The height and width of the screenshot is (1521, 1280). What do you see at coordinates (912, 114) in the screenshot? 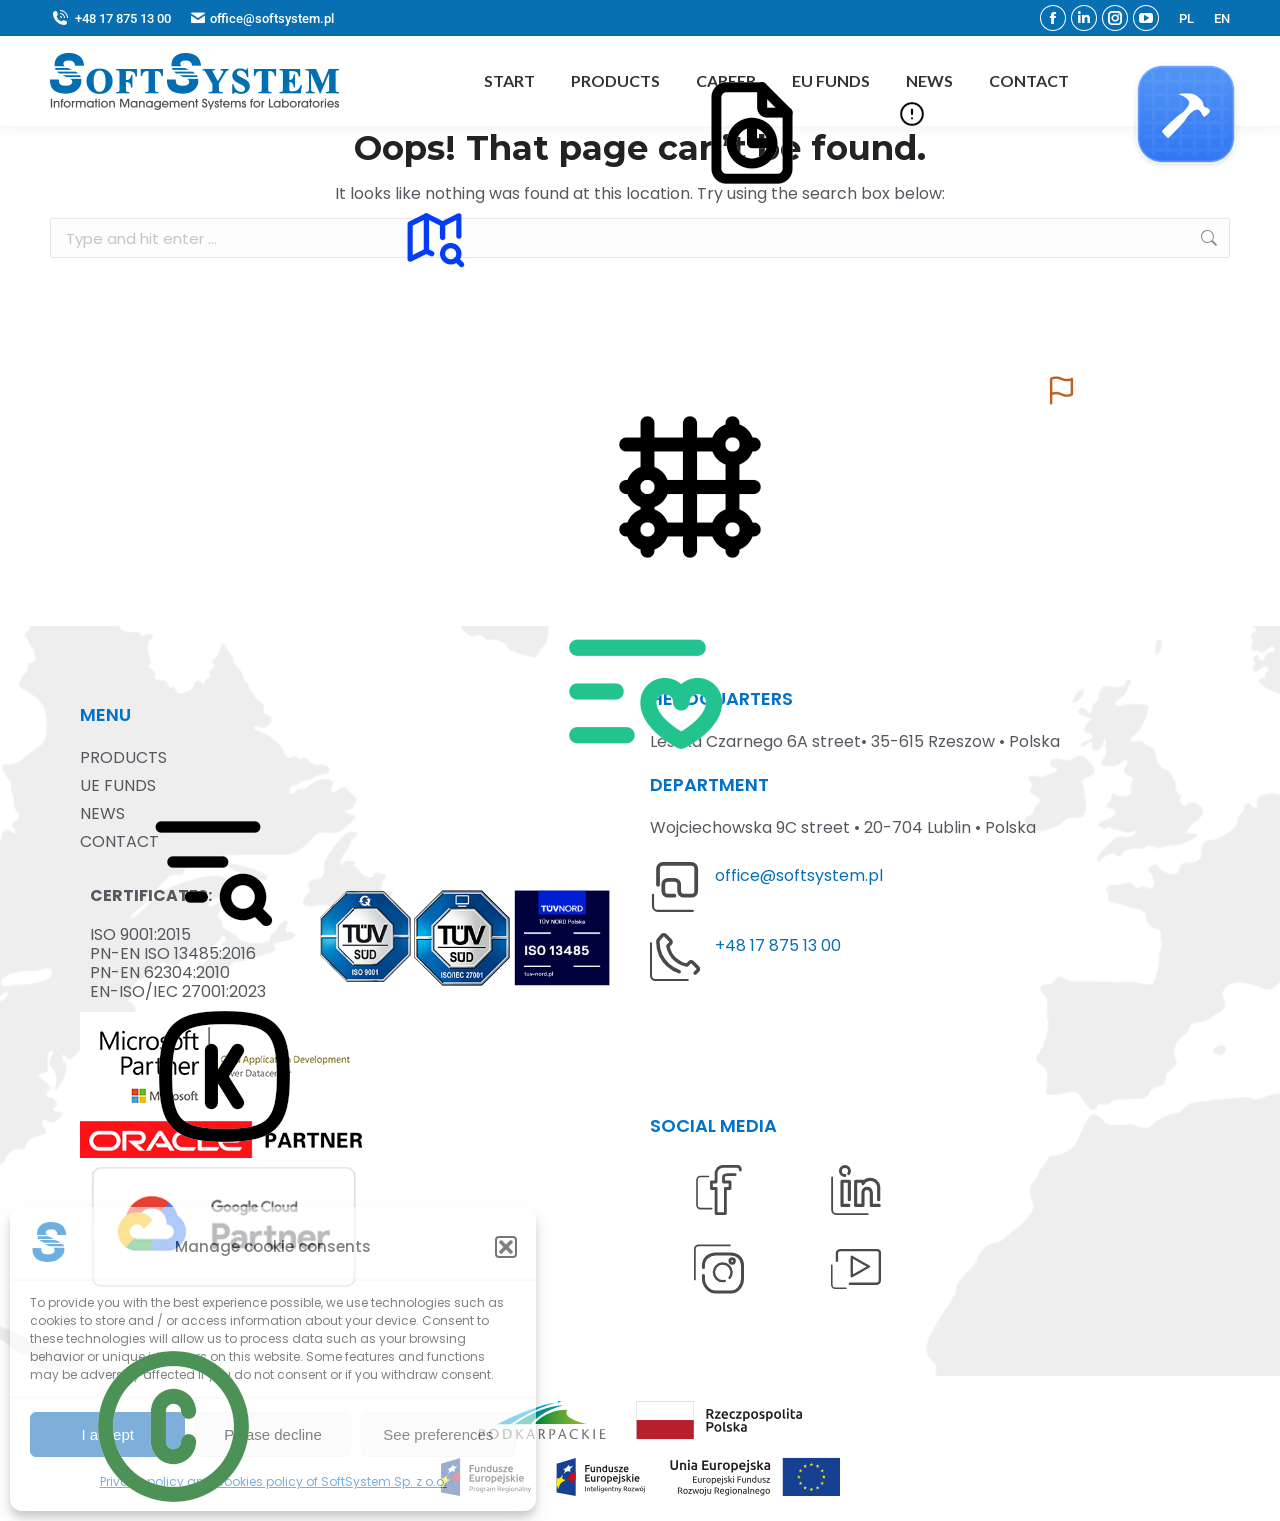
I see `indicates a warning or alert status` at bounding box center [912, 114].